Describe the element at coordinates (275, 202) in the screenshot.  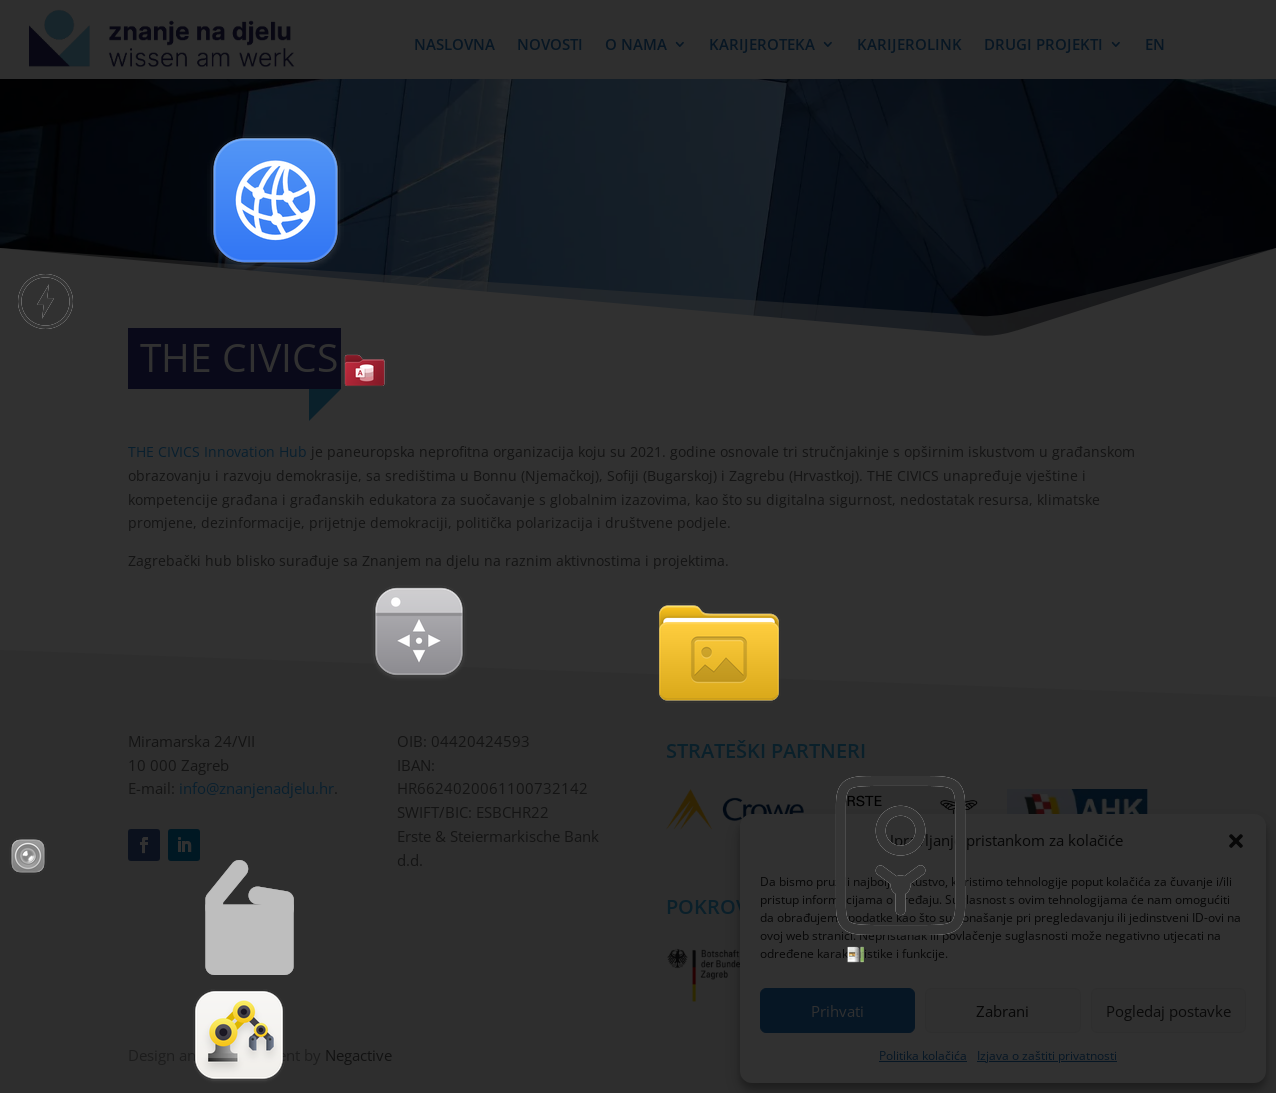
I see `manage web apps and browser-based applications` at that location.